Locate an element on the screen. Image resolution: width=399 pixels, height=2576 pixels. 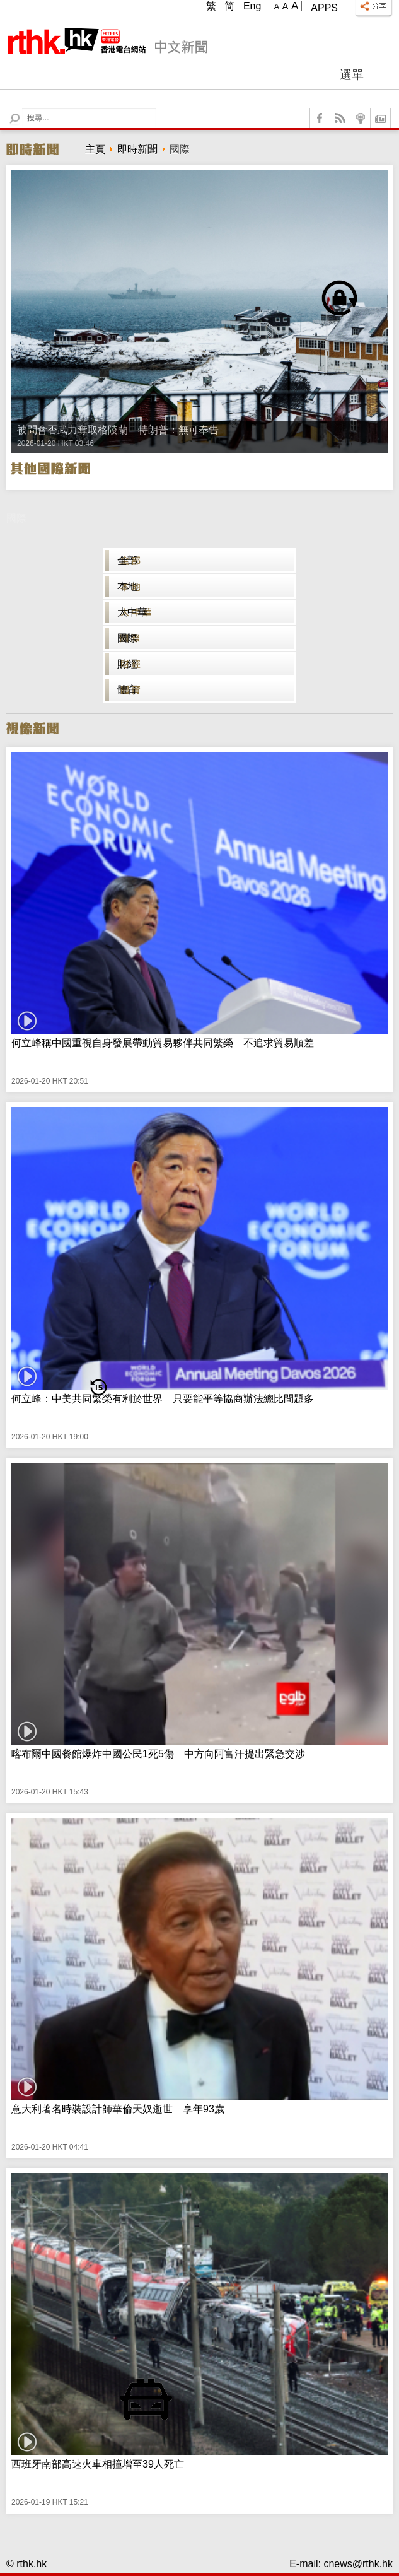
screen rotation is locked is located at coordinates (339, 298).